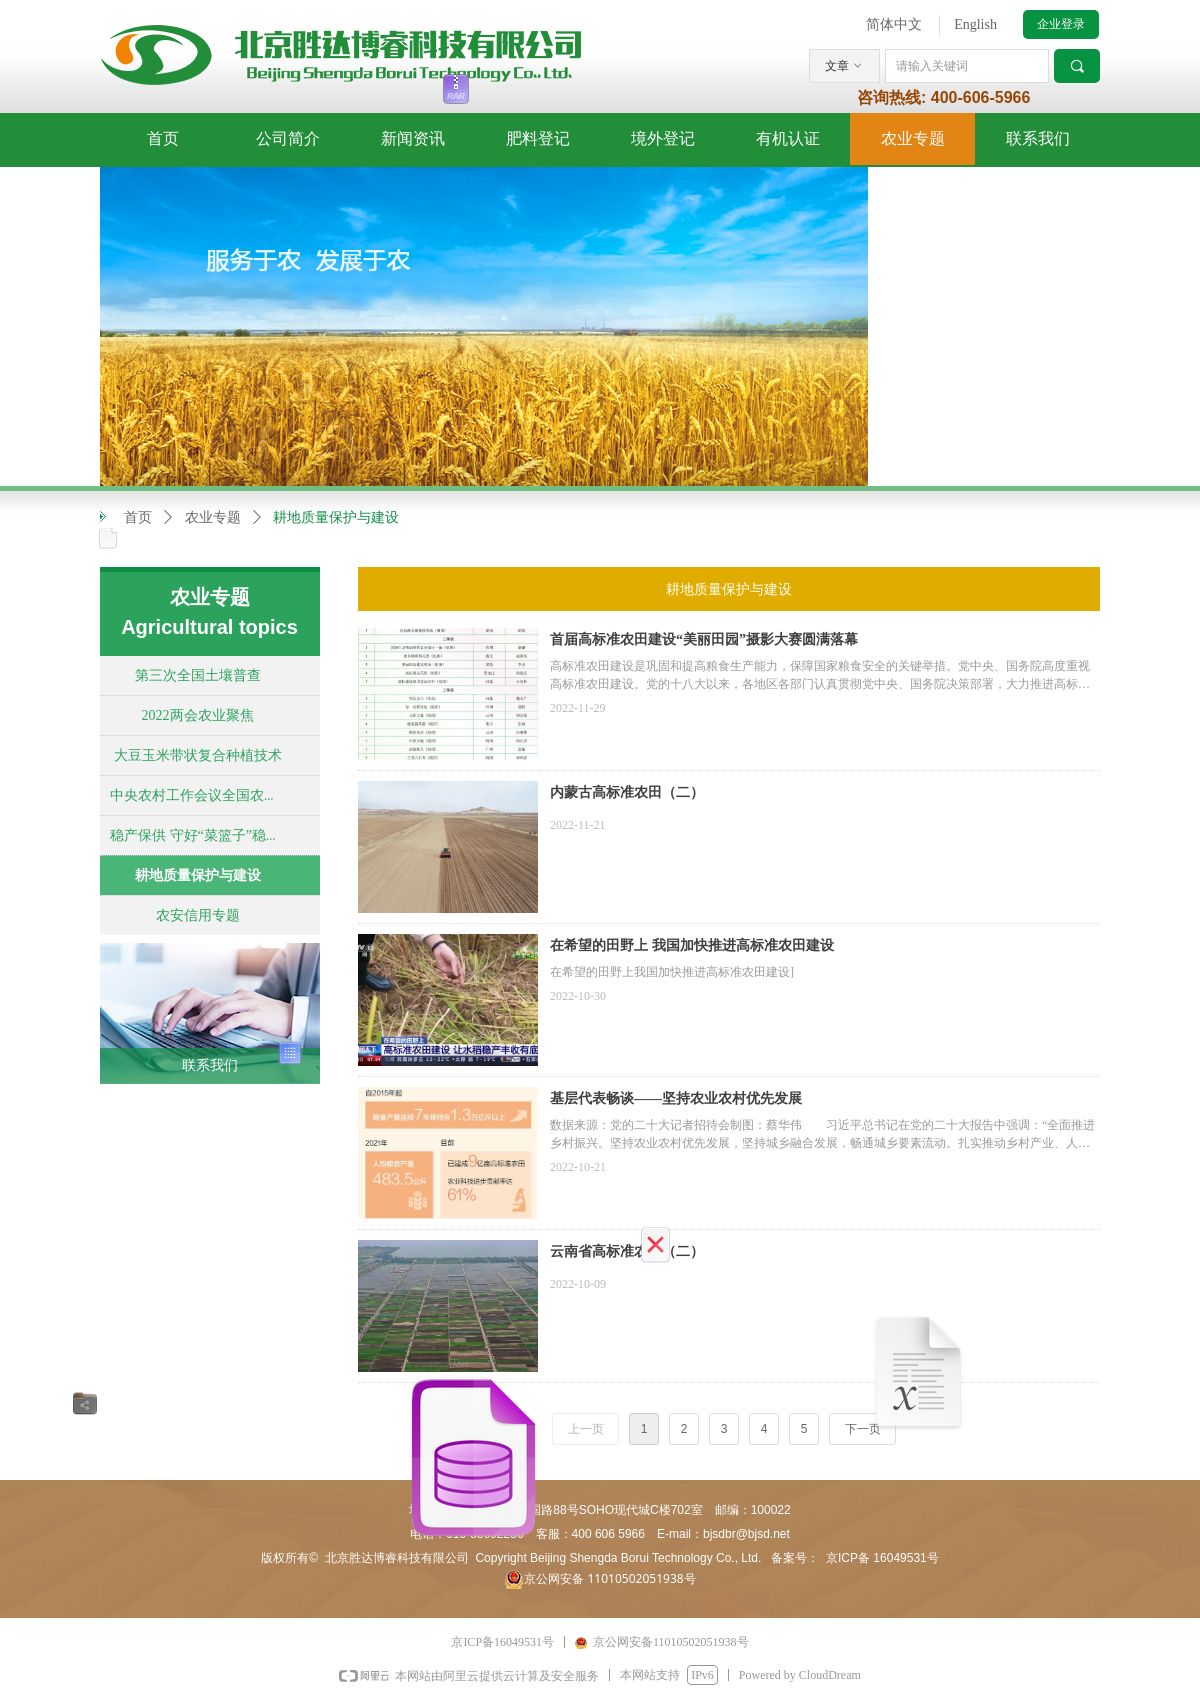 The width and height of the screenshot is (1200, 1698). Describe the element at coordinates (290, 1053) in the screenshot. I see `open the app drawer or launcher` at that location.